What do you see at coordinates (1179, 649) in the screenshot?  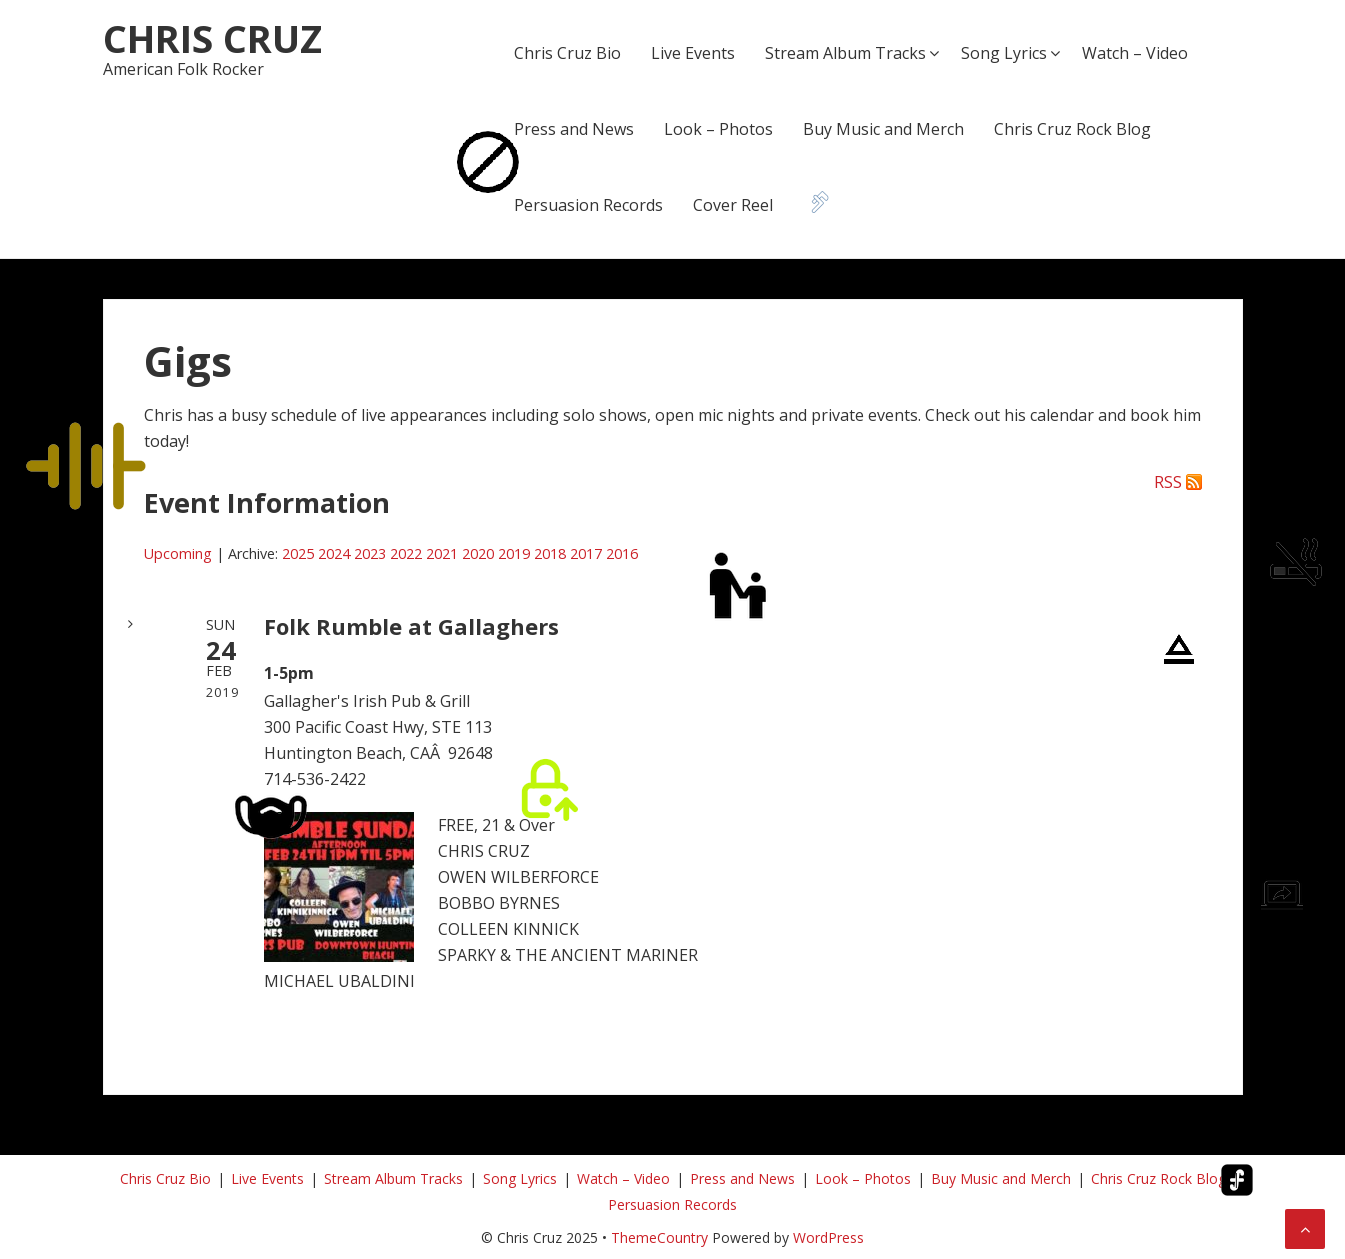 I see `eject a disc or removable media` at bounding box center [1179, 649].